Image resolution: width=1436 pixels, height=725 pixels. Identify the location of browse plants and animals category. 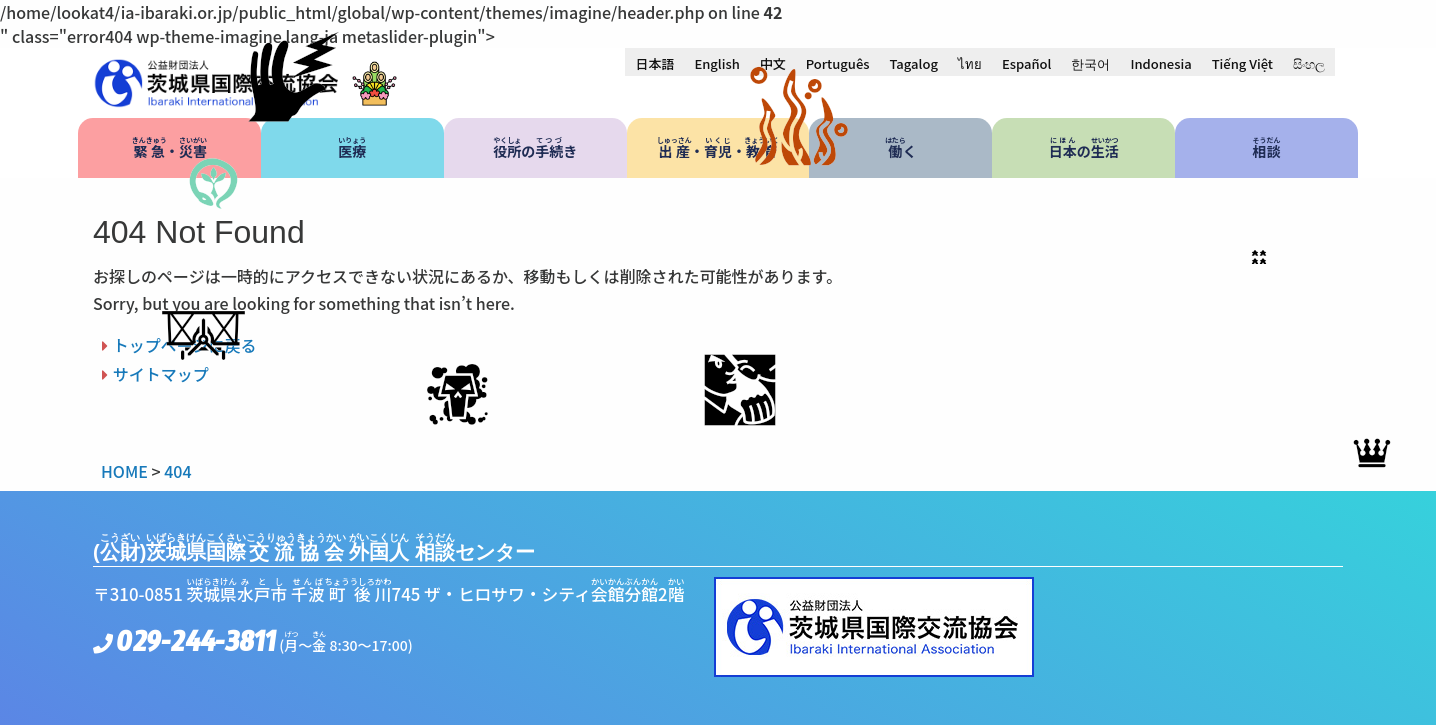
(213, 183).